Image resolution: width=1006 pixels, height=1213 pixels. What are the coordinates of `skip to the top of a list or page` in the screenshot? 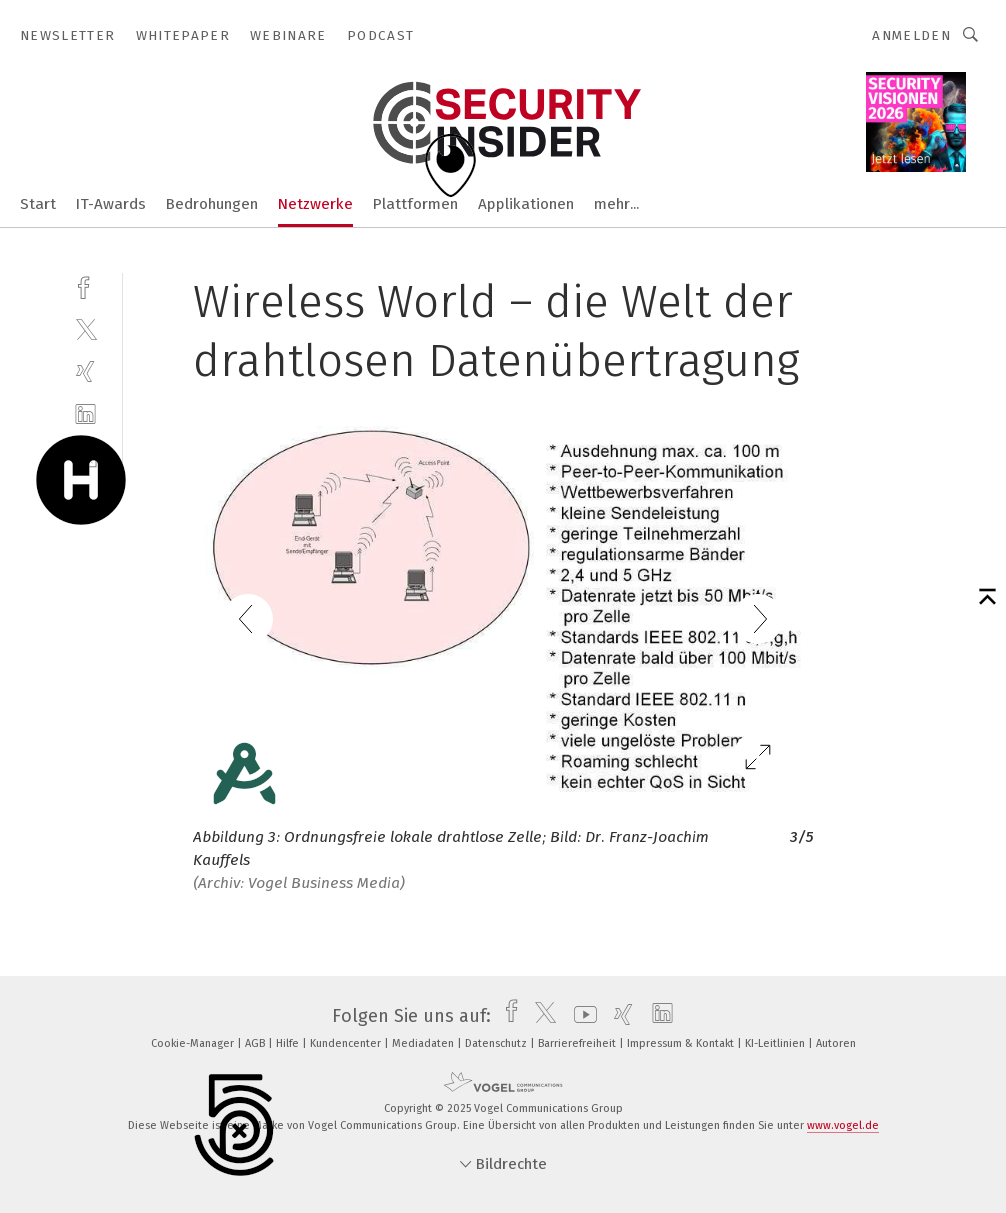 It's located at (987, 595).